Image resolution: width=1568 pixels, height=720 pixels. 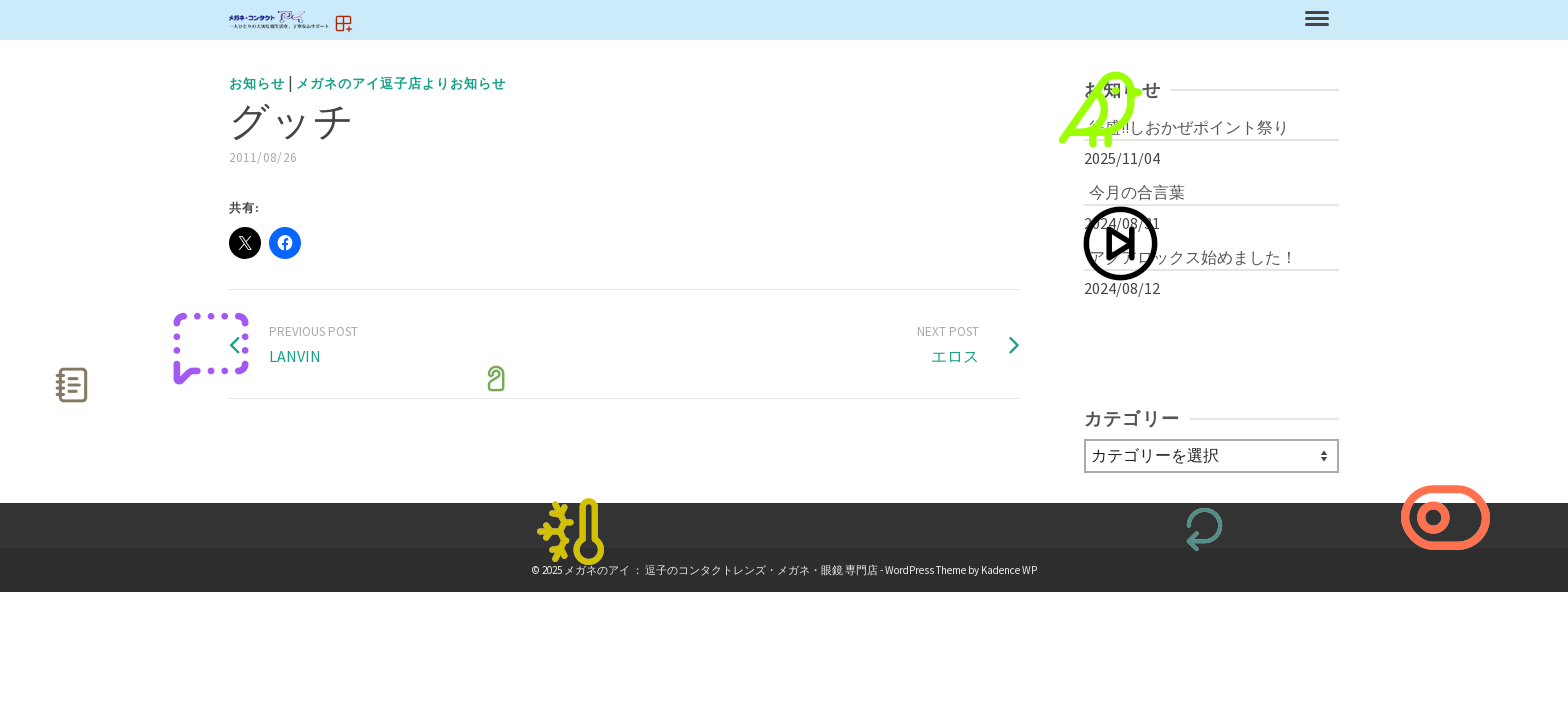 What do you see at coordinates (1120, 243) in the screenshot?
I see `skip to the next track or media item` at bounding box center [1120, 243].